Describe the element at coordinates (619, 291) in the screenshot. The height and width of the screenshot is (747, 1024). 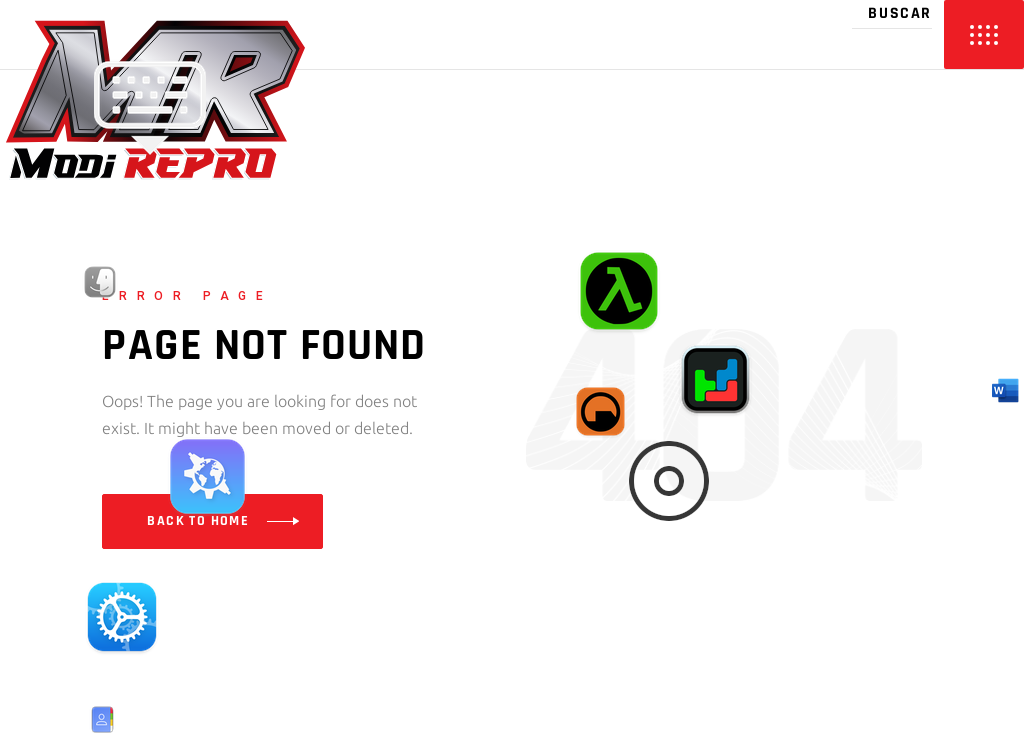
I see `launch half-life: opposing force game` at that location.